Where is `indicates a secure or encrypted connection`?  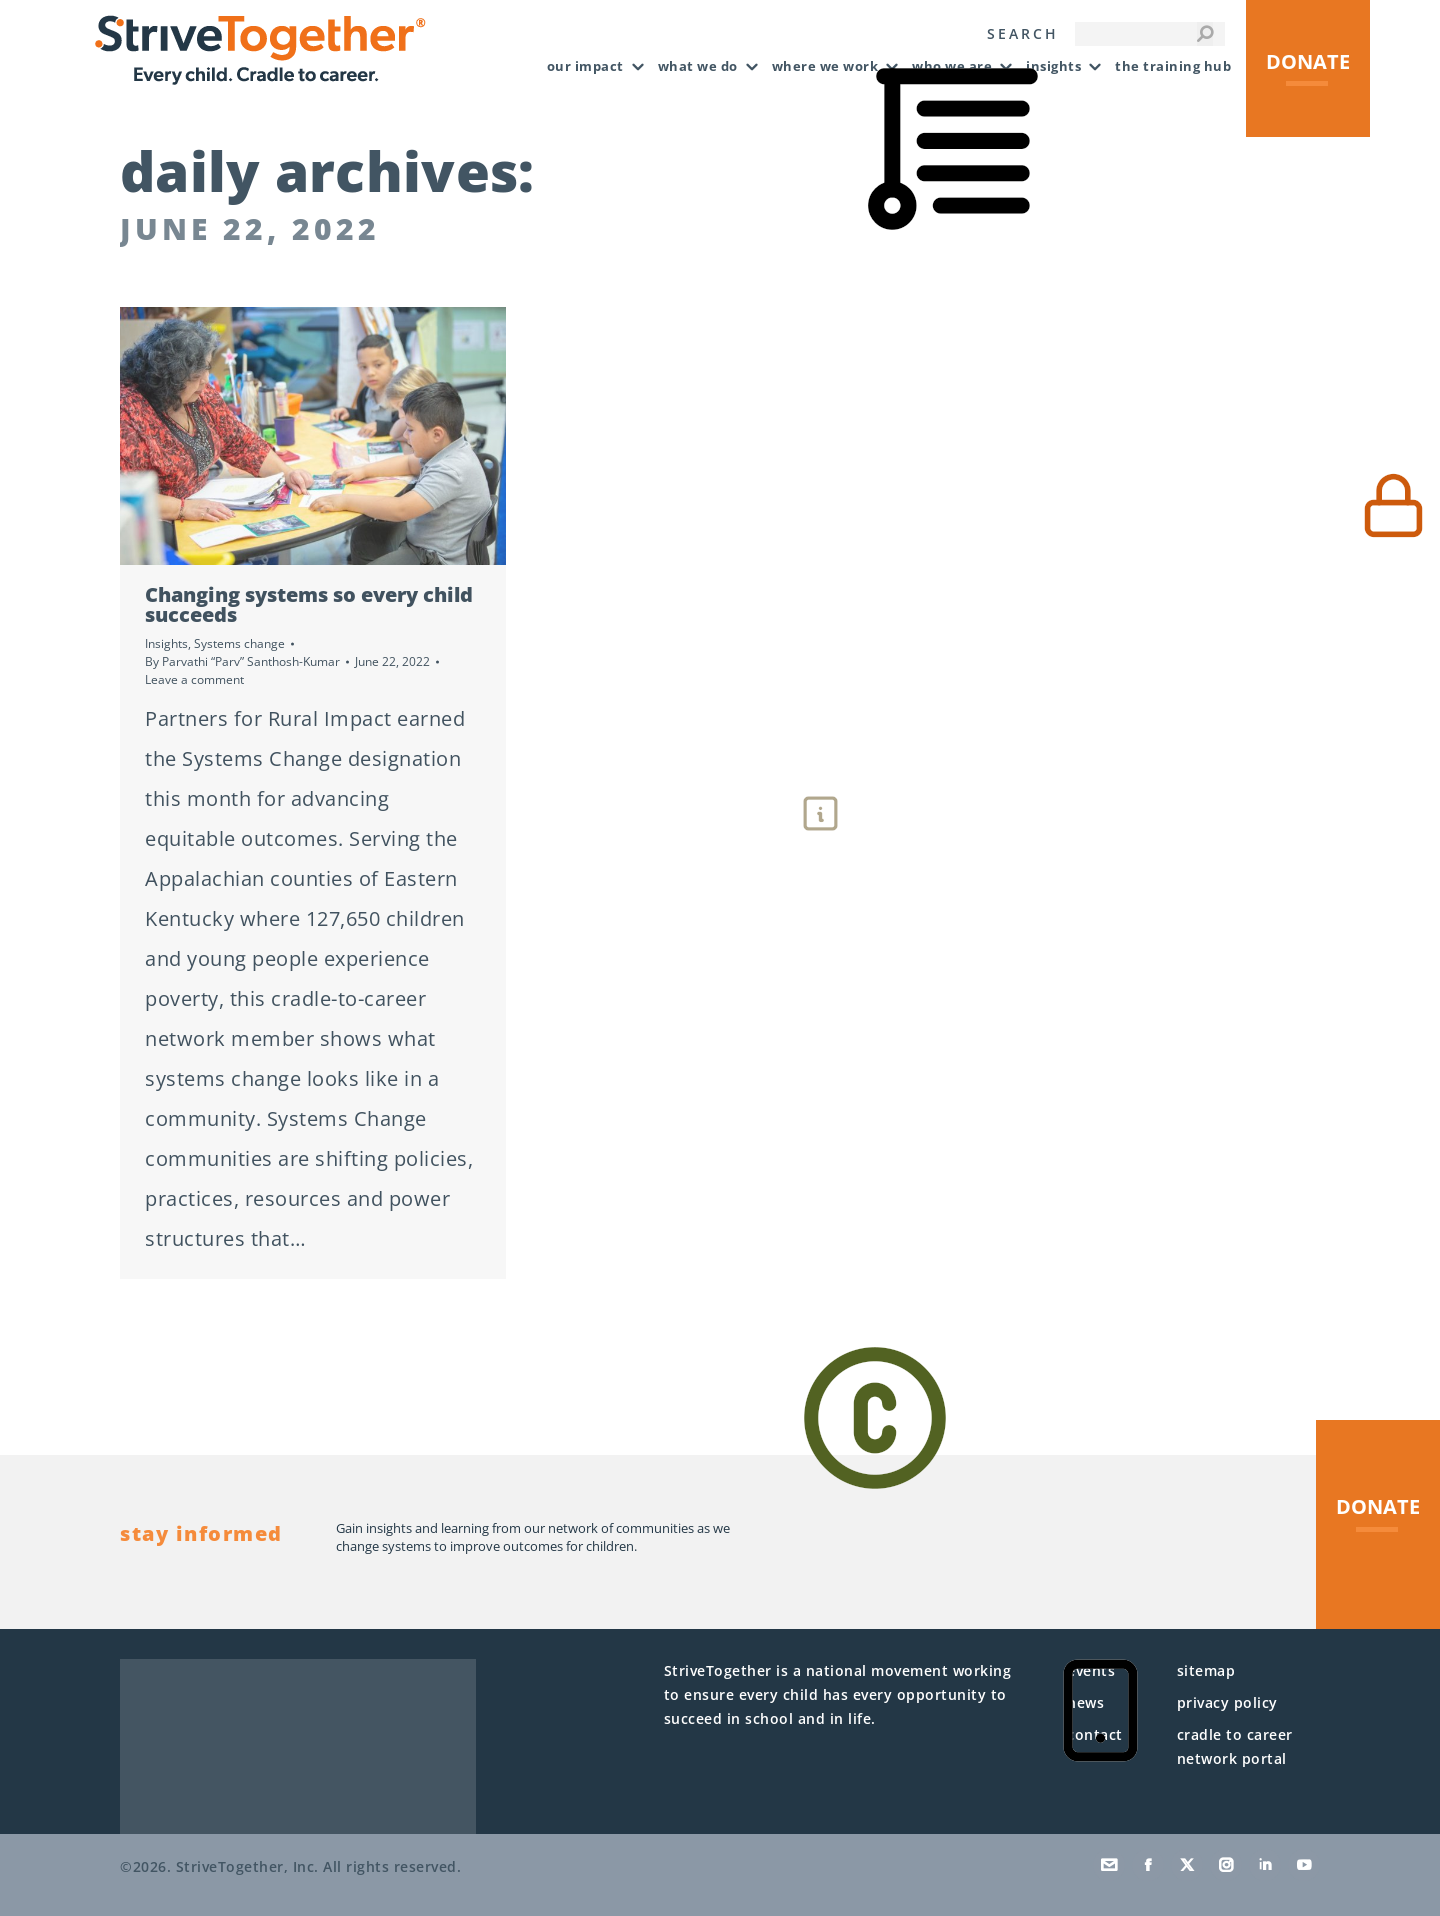 indicates a secure or encrypted connection is located at coordinates (1393, 505).